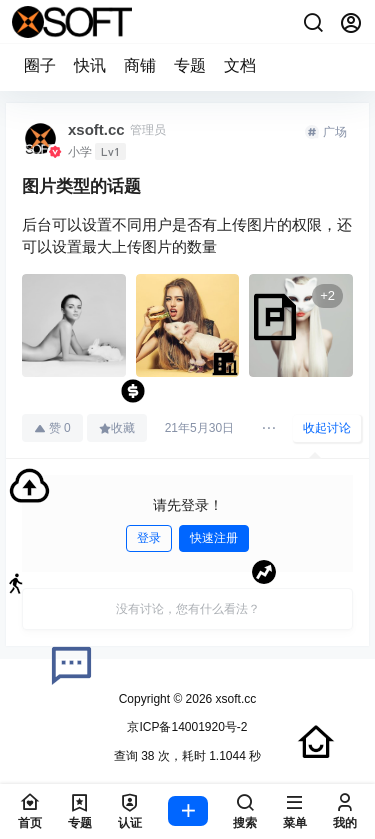 The width and height of the screenshot is (375, 839). I want to click on open messaging or chat, so click(71, 664).